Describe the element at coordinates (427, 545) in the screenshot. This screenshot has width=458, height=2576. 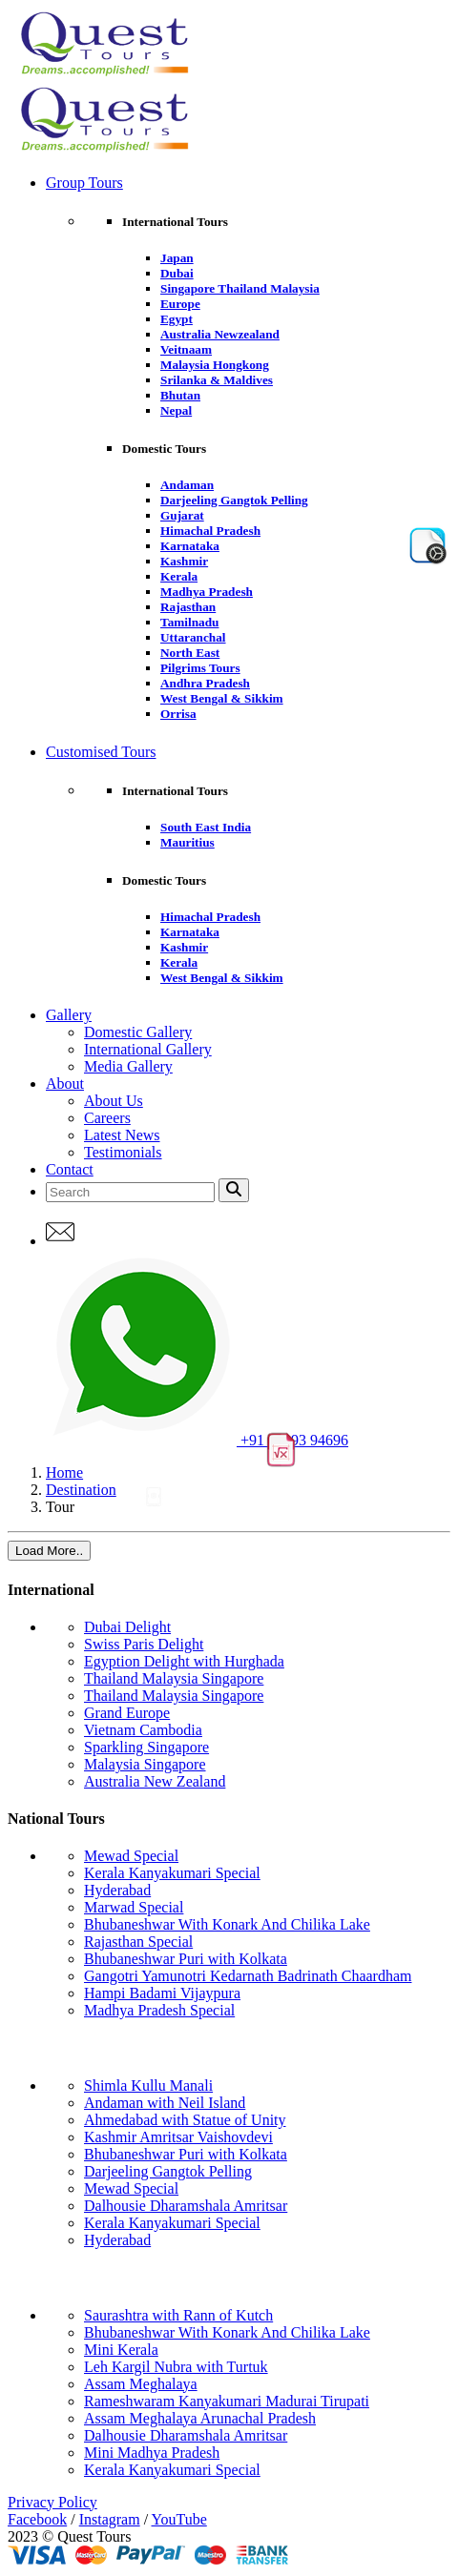
I see `configure file type associations and default apps` at that location.